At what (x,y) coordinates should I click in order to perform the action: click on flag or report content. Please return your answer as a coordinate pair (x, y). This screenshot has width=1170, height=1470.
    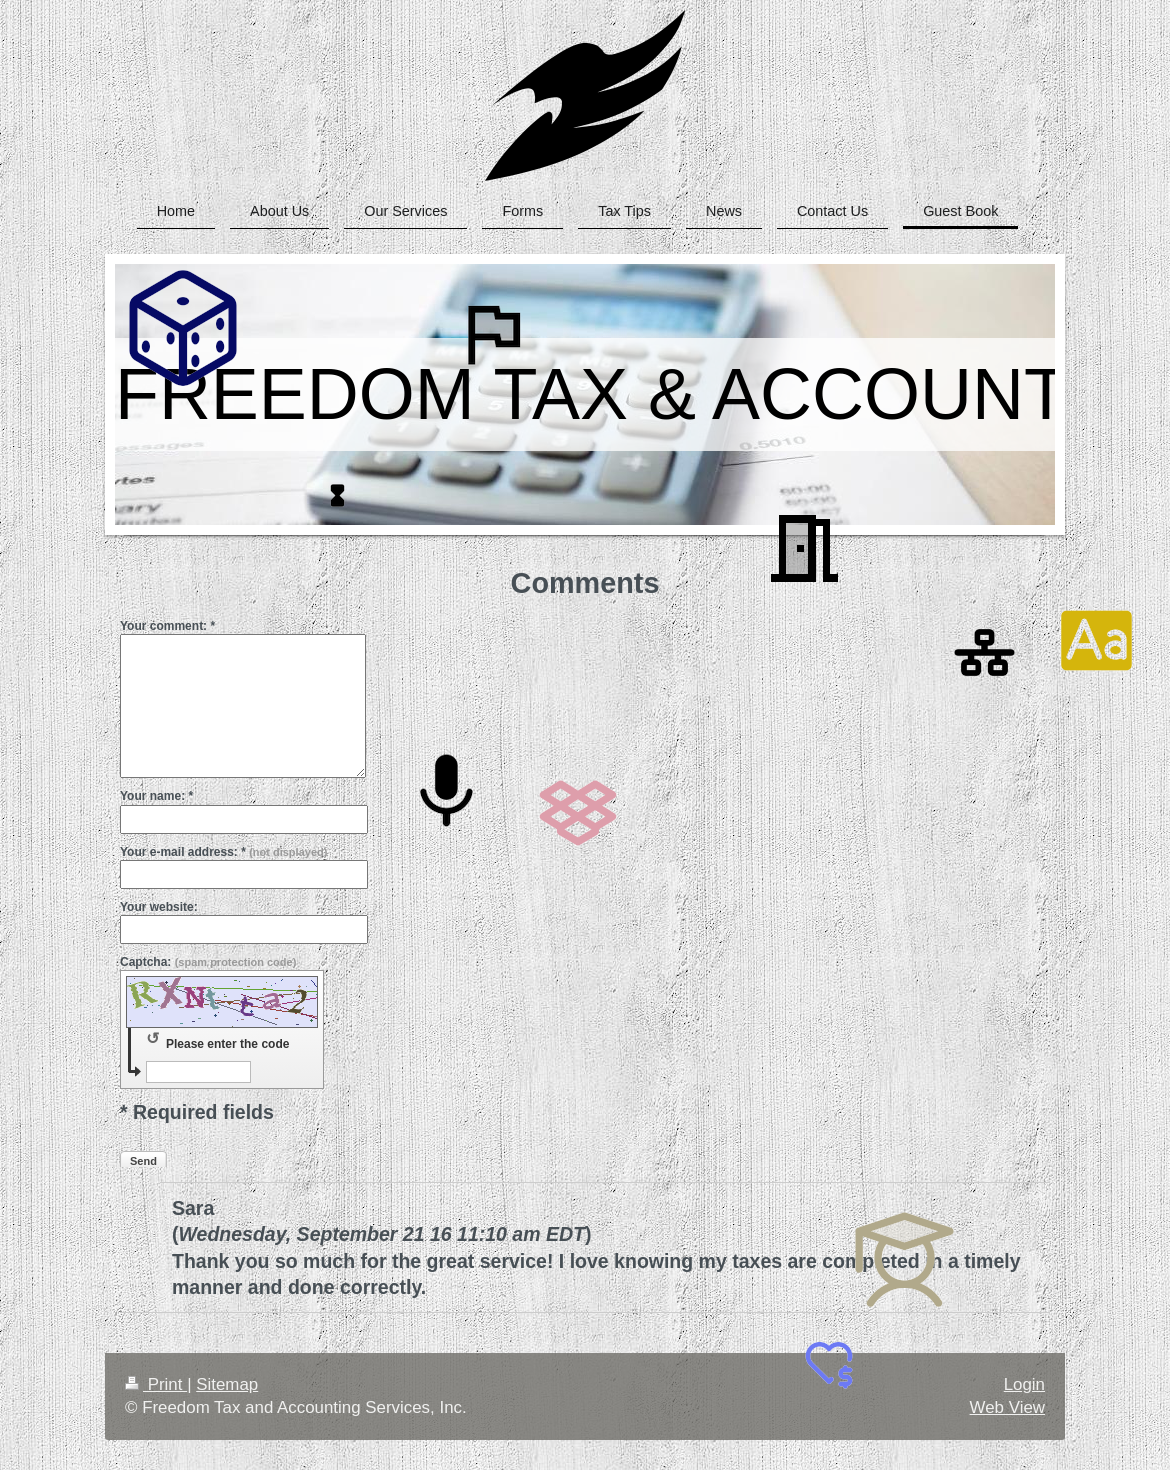
    Looking at the image, I should click on (492, 333).